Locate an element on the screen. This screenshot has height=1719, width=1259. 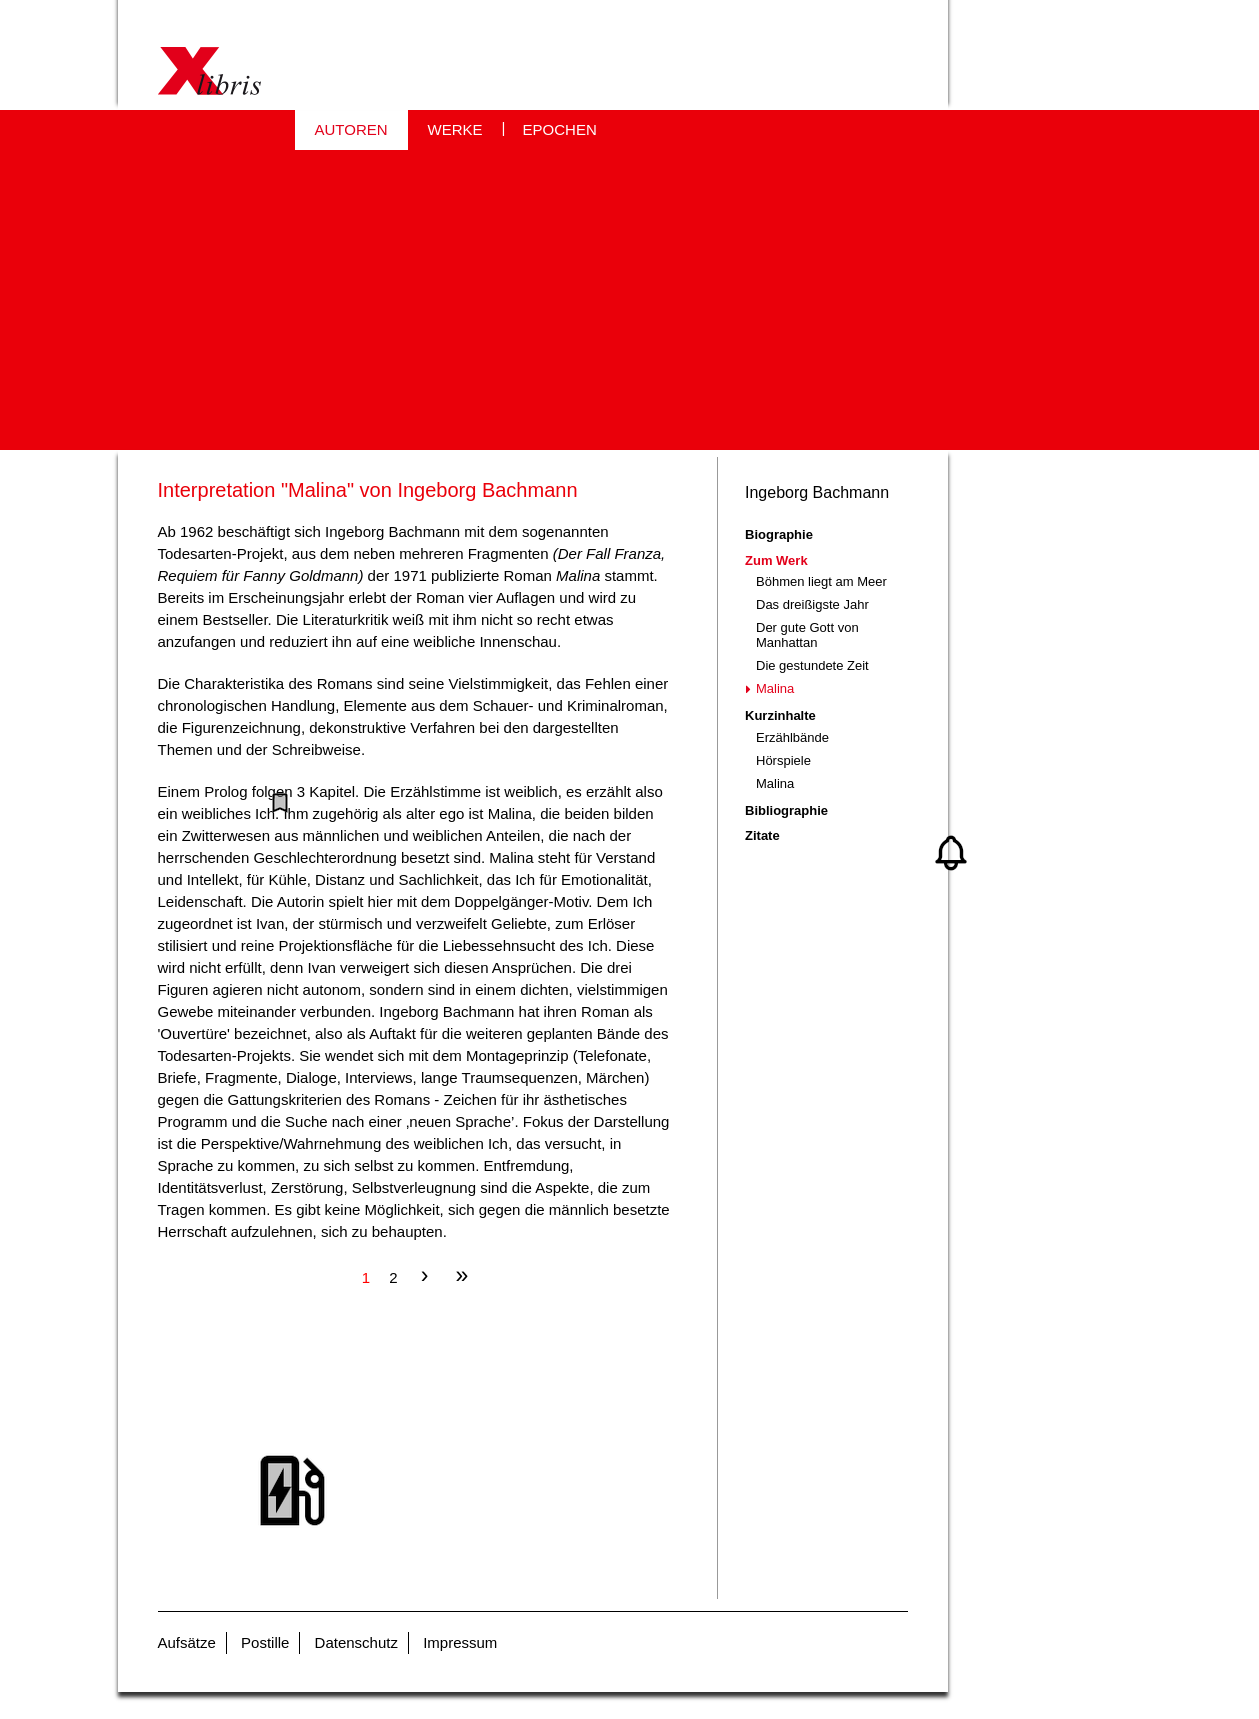
view notifications is located at coordinates (951, 853).